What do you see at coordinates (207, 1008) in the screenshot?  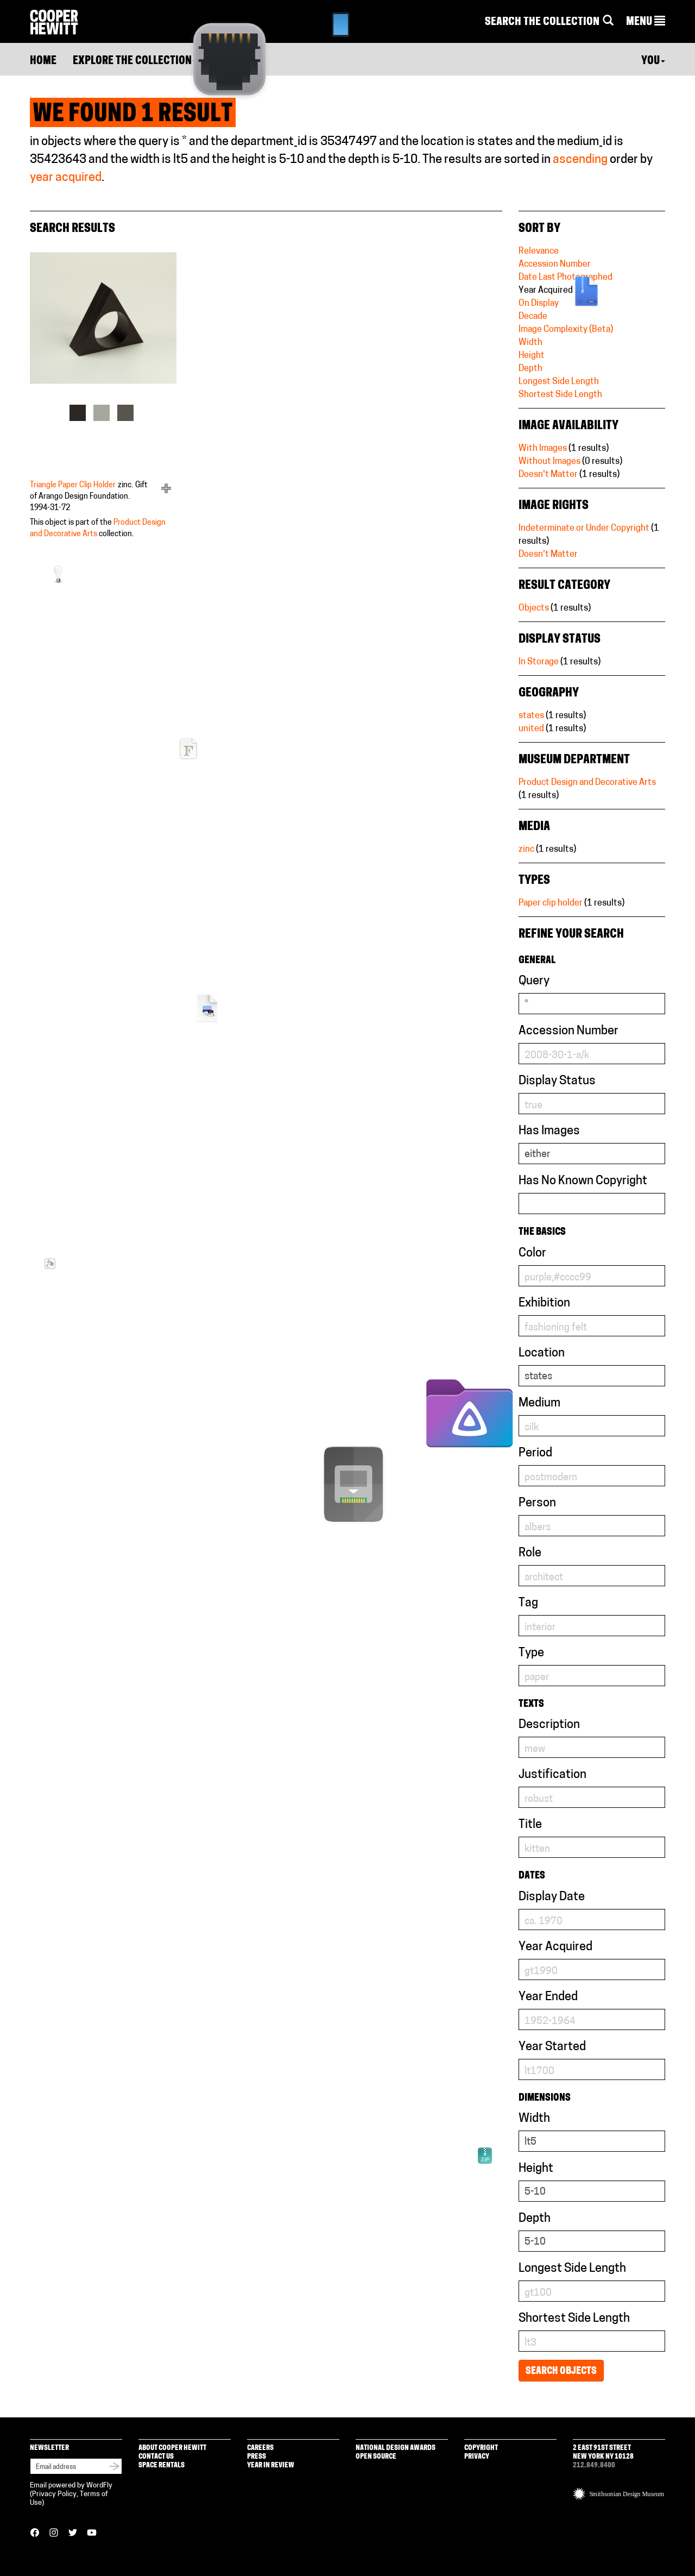 I see `a generic image file` at bounding box center [207, 1008].